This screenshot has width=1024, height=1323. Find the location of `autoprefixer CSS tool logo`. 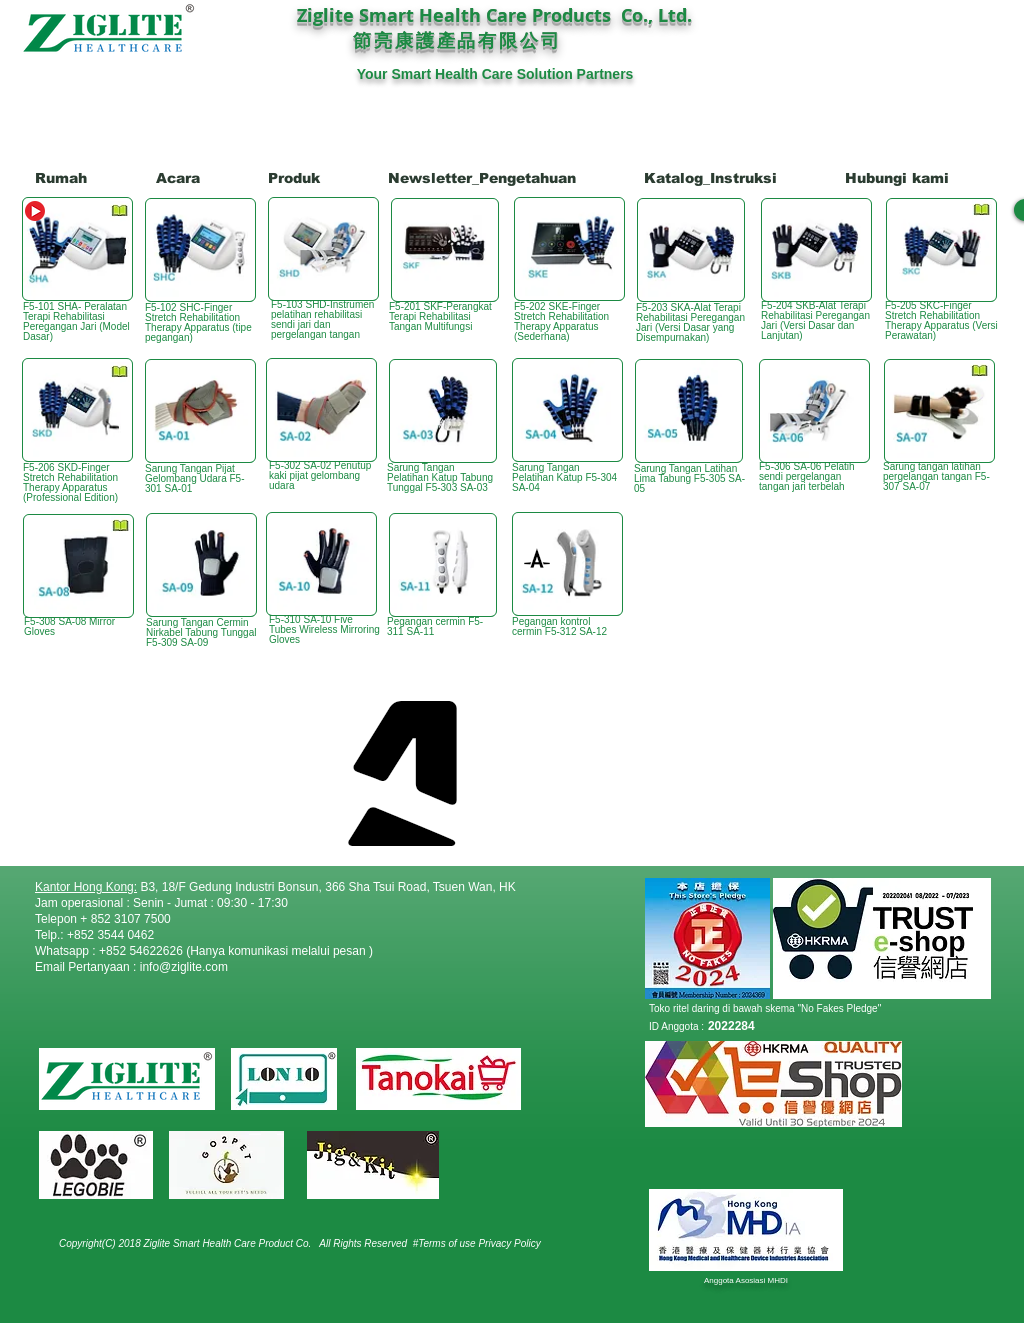

autoprefixer CSS tool logo is located at coordinates (537, 558).